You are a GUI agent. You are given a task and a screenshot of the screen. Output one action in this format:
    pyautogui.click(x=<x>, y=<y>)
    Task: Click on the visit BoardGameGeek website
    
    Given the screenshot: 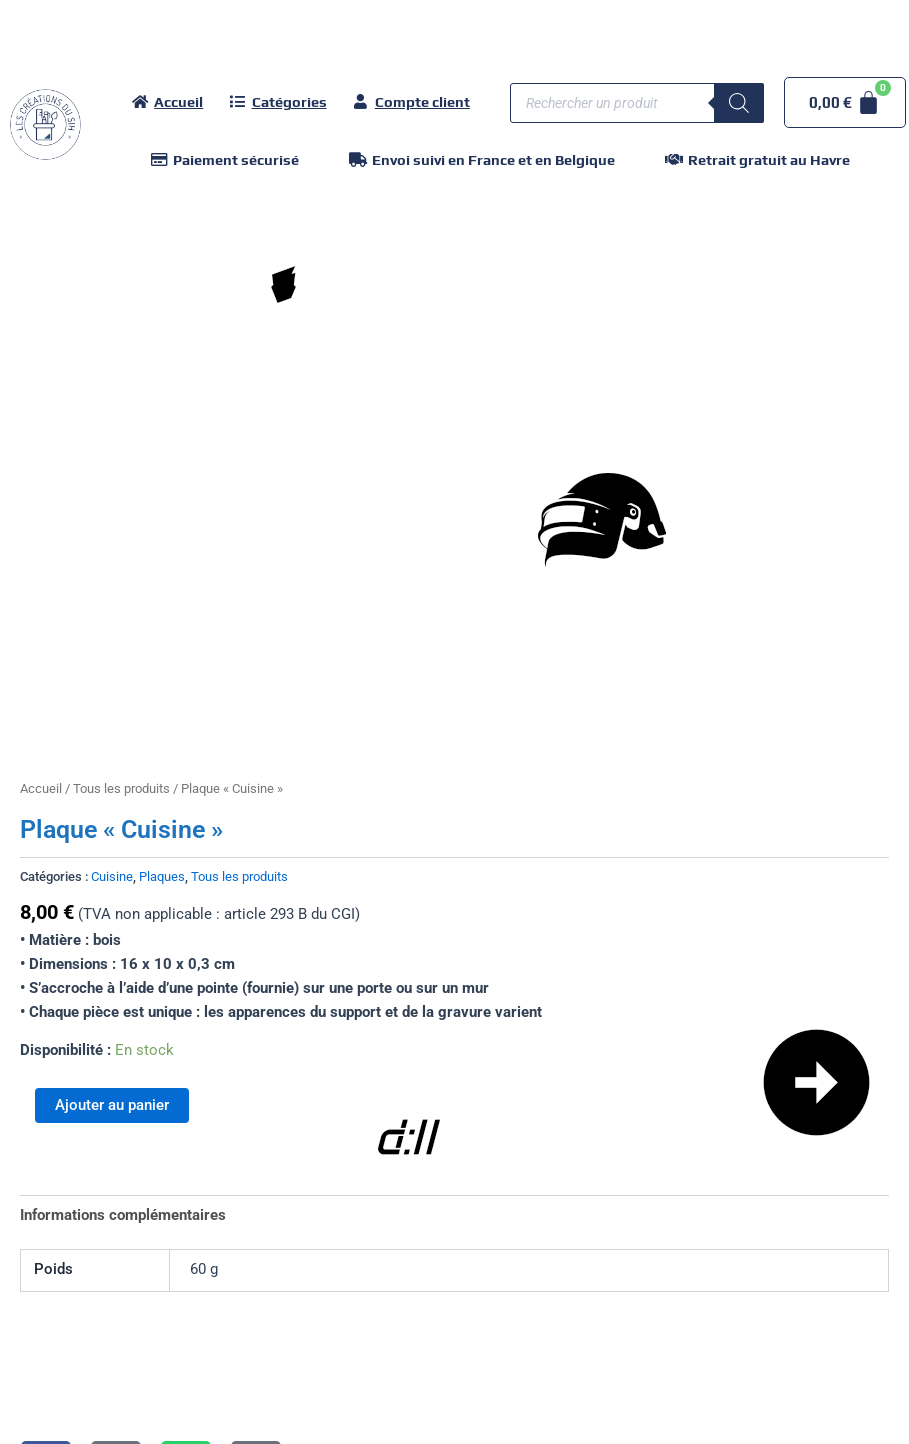 What is the action you would take?
    pyautogui.click(x=283, y=284)
    